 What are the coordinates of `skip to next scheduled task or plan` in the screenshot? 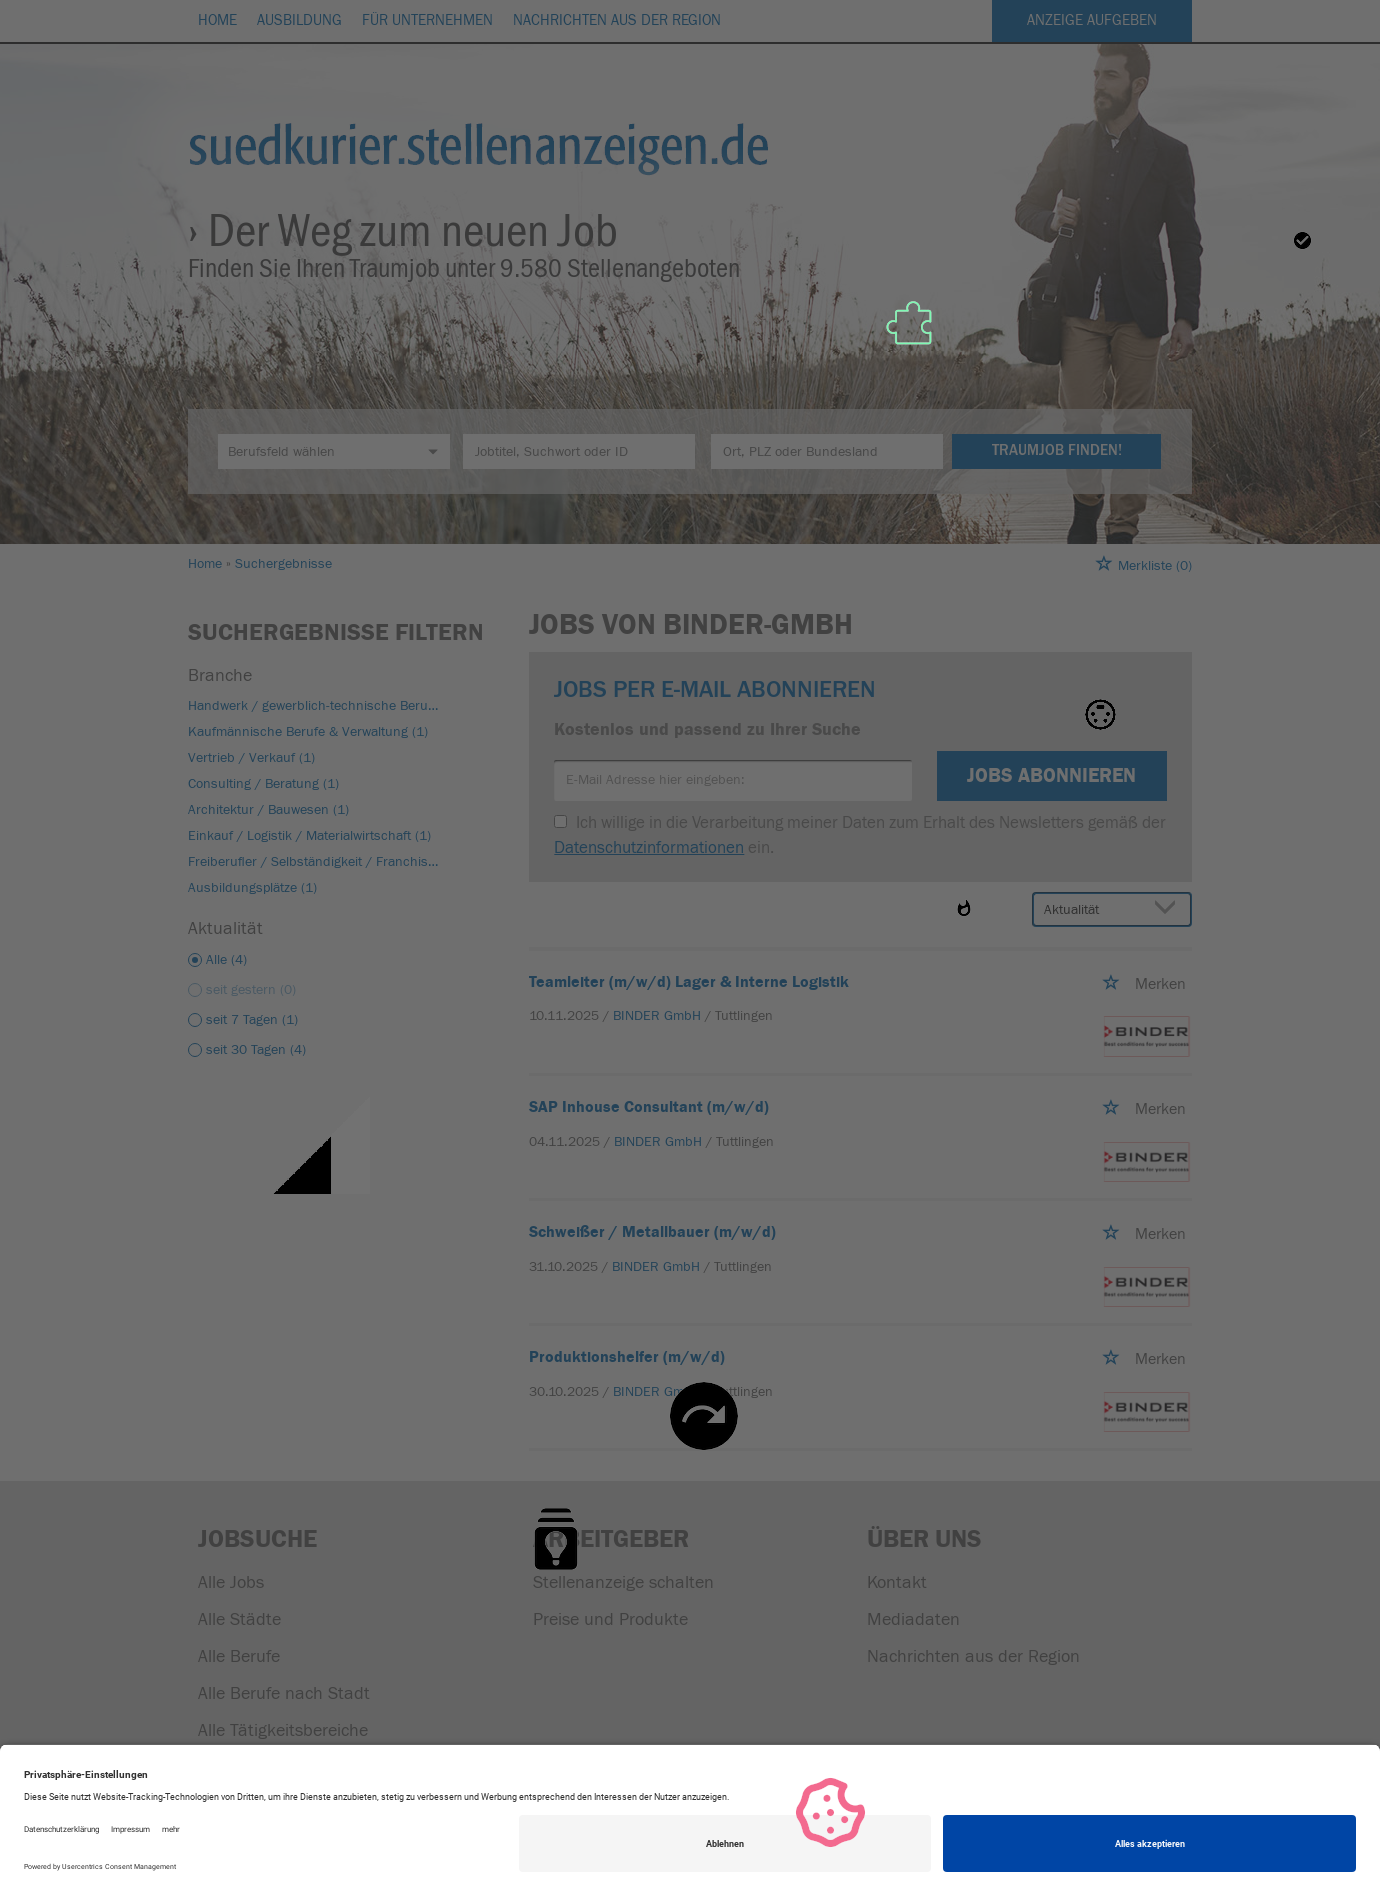 It's located at (704, 1416).